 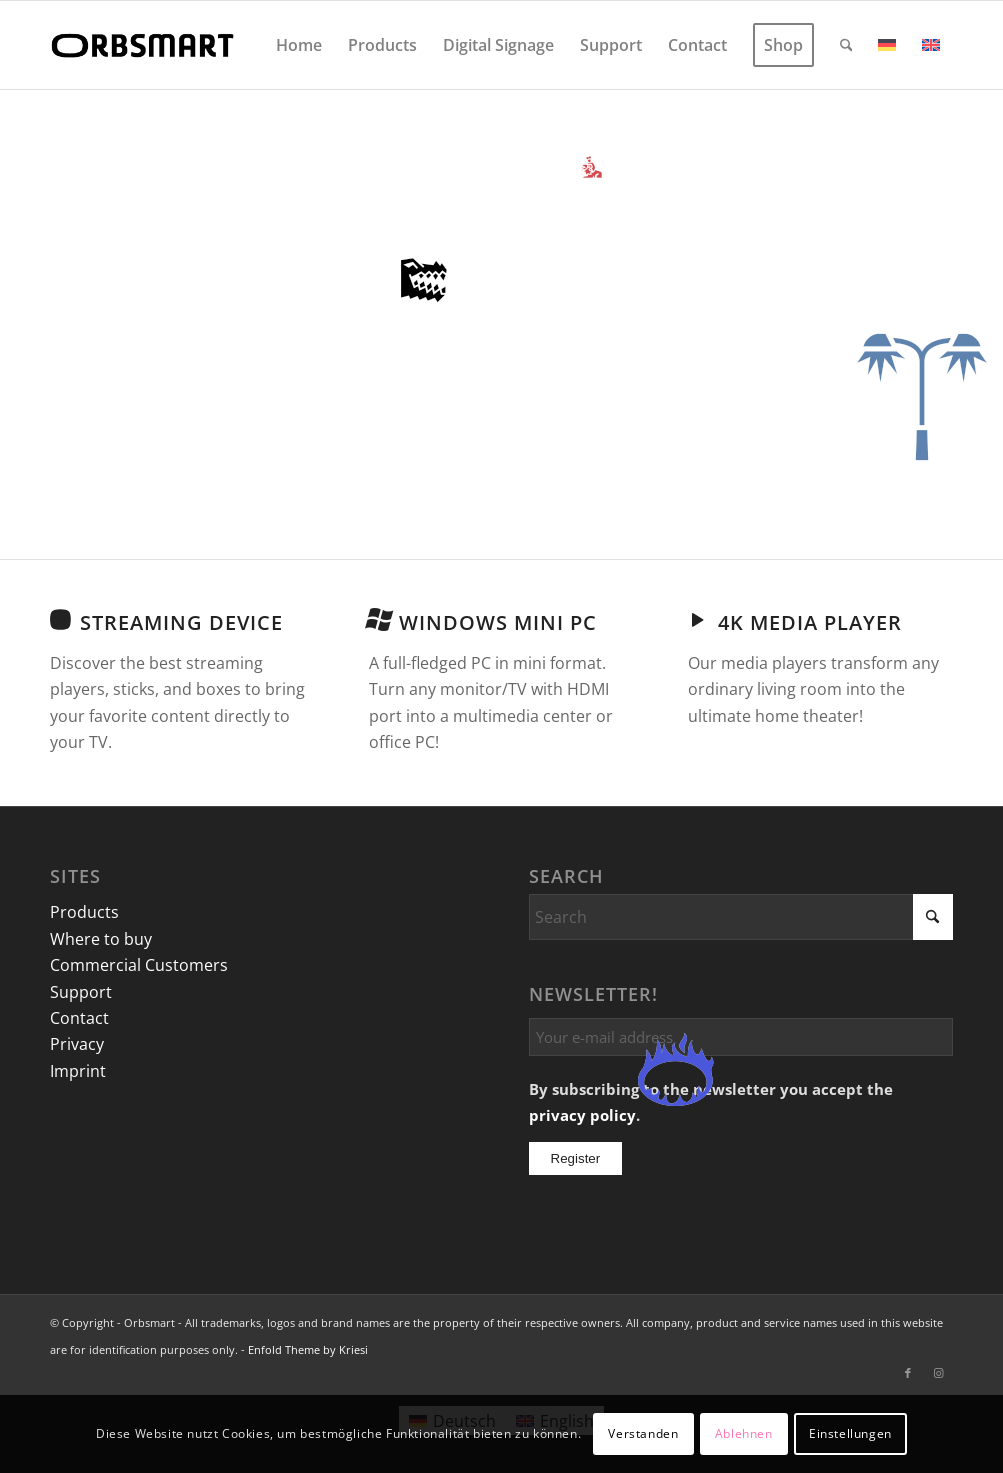 I want to click on indicates a danger or hazard zone in a game, so click(x=423, y=280).